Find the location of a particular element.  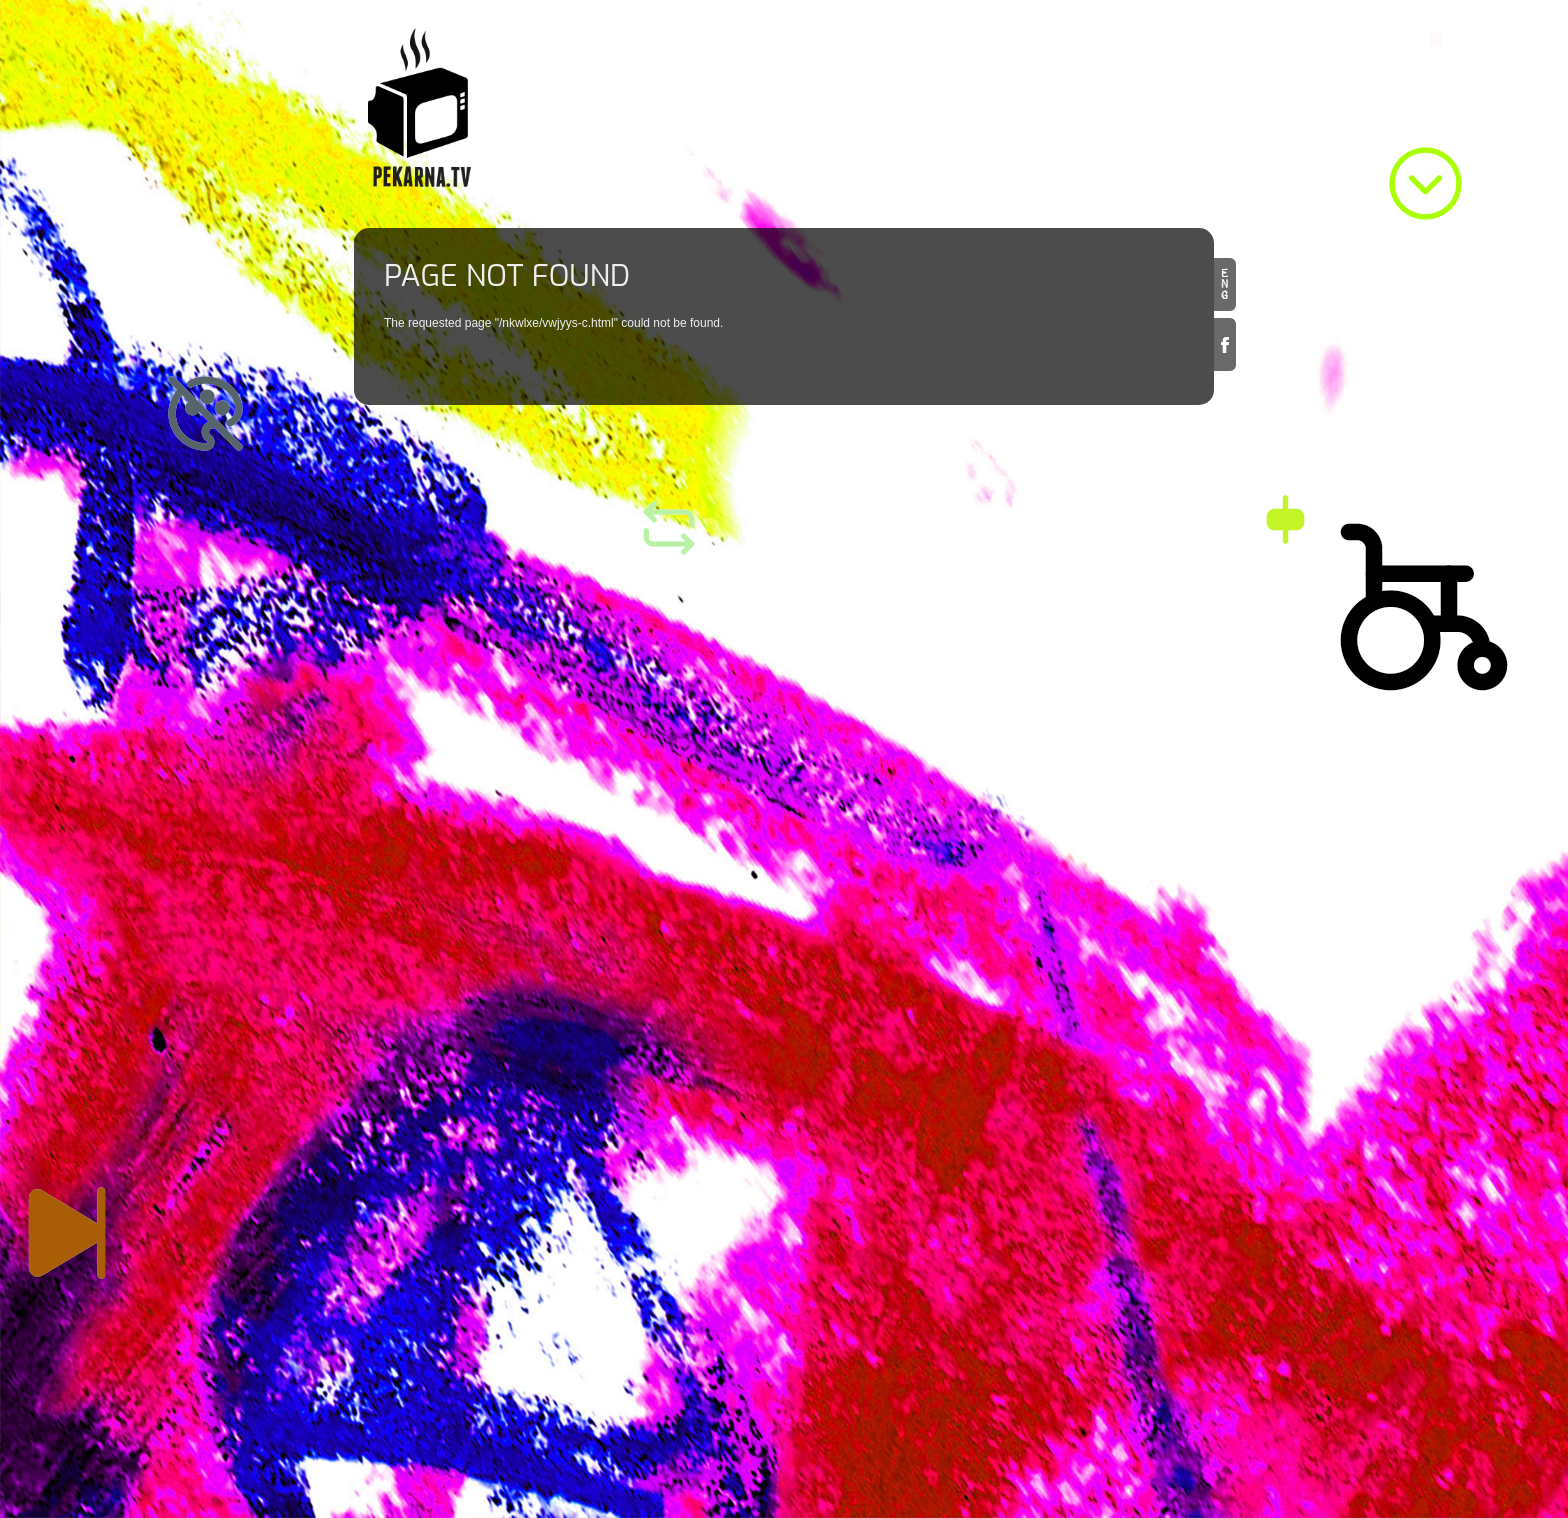

skip to the next track is located at coordinates (67, 1233).